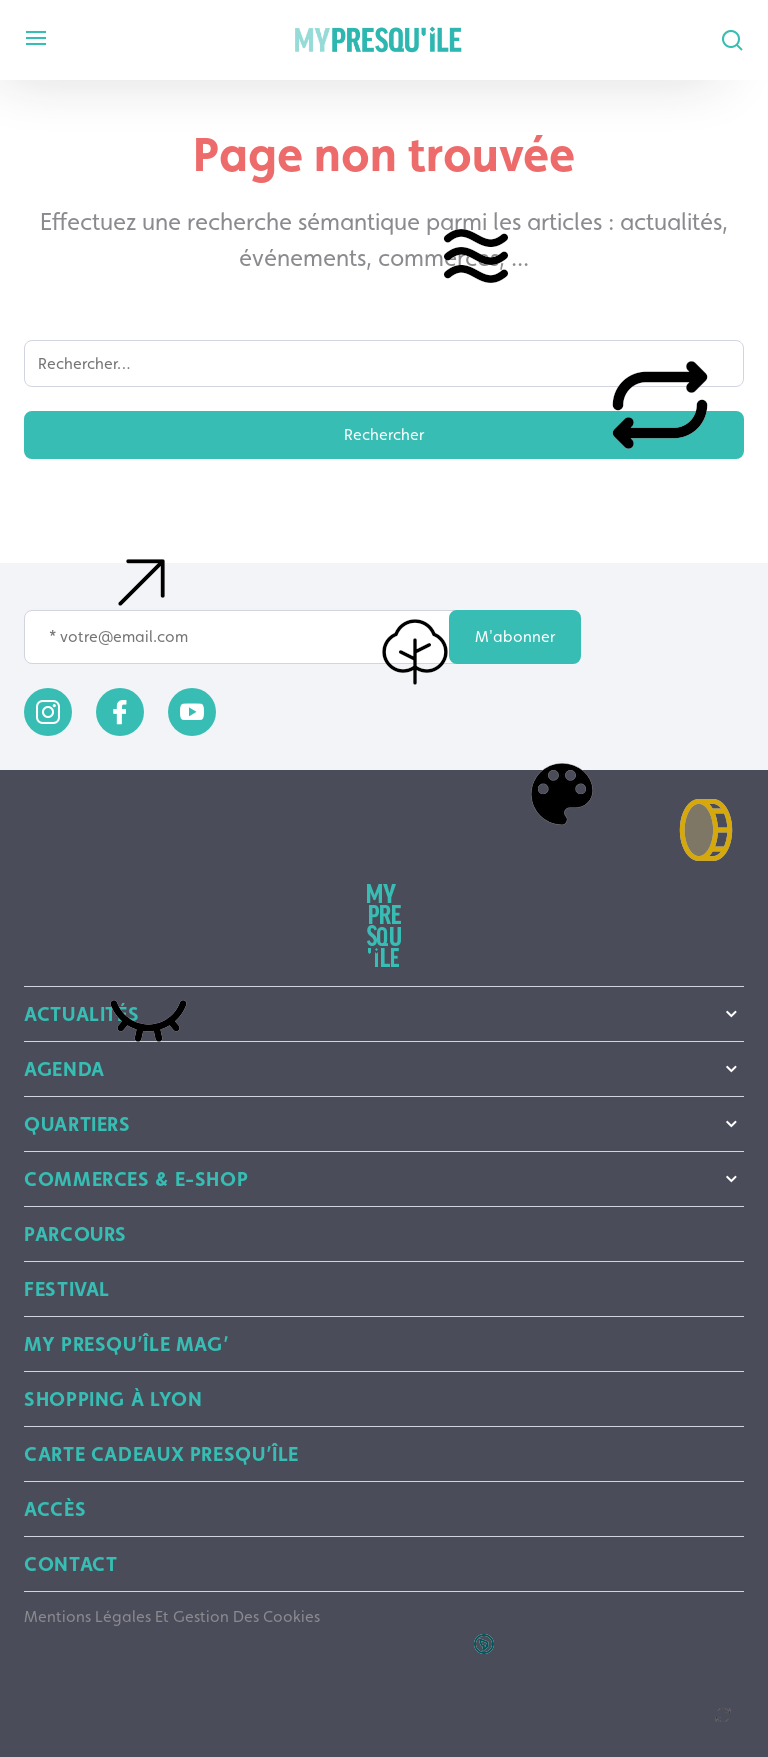 The height and width of the screenshot is (1757, 768). I want to click on access nature or park-related content, so click(415, 652).